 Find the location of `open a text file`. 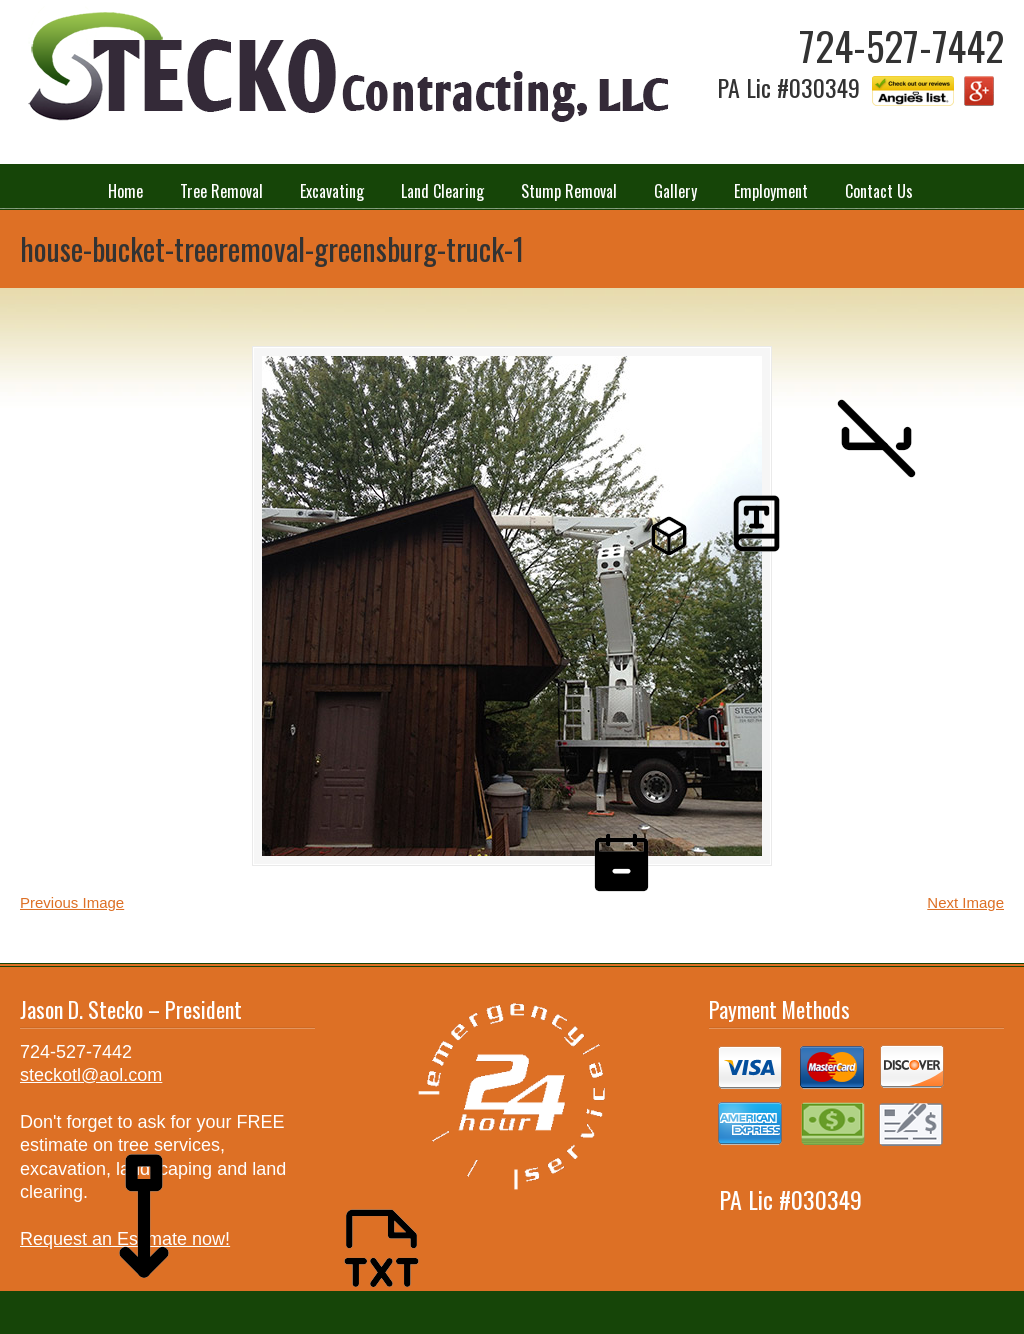

open a text file is located at coordinates (381, 1251).